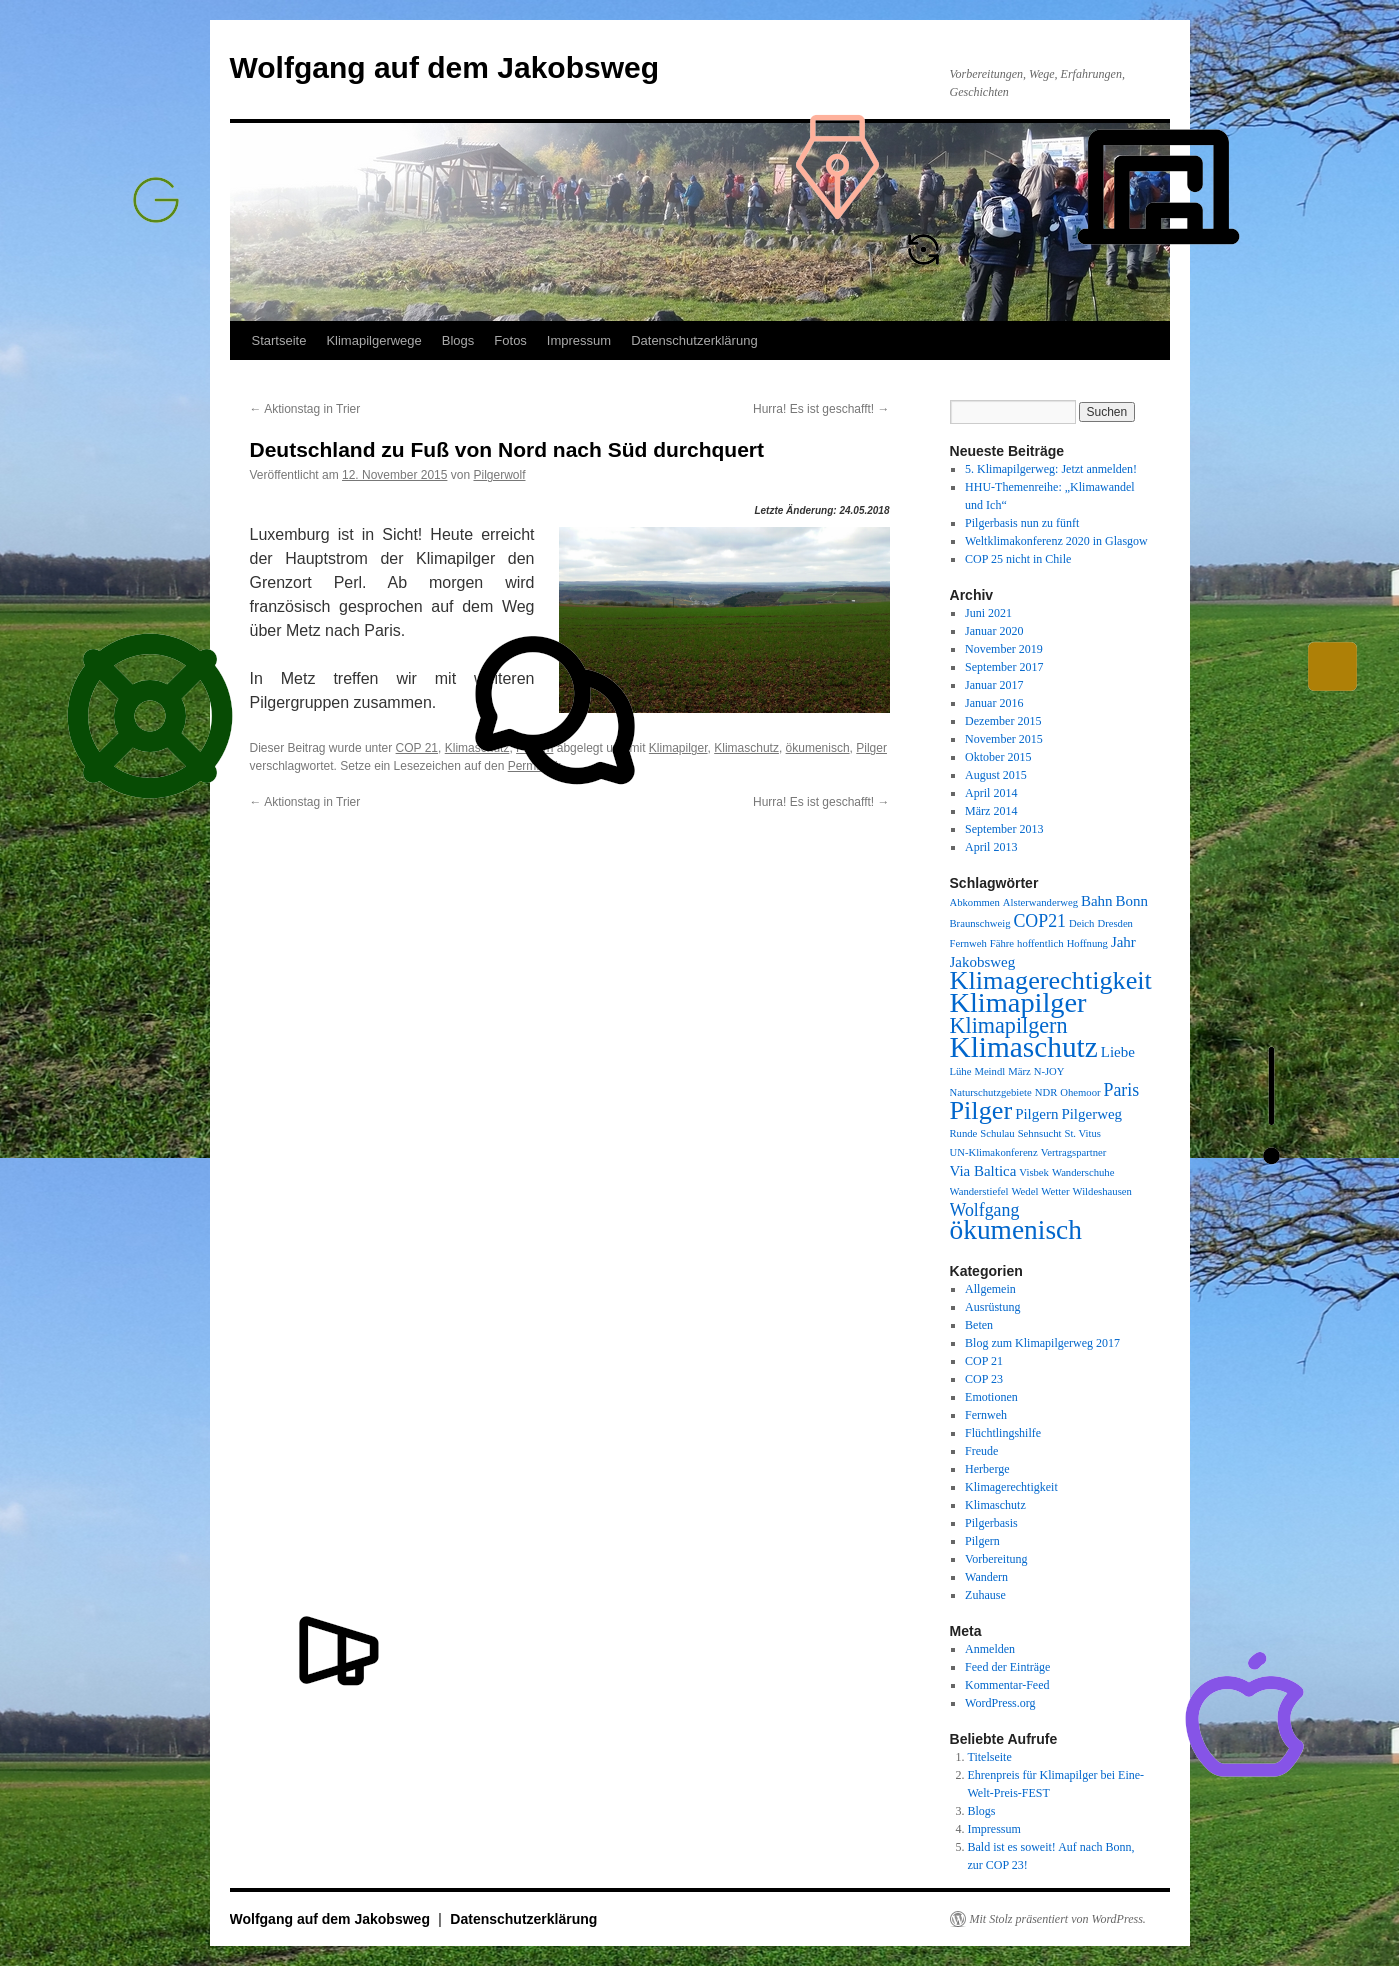 The height and width of the screenshot is (1966, 1399). Describe the element at coordinates (156, 200) in the screenshot. I see `sign in with Google` at that location.